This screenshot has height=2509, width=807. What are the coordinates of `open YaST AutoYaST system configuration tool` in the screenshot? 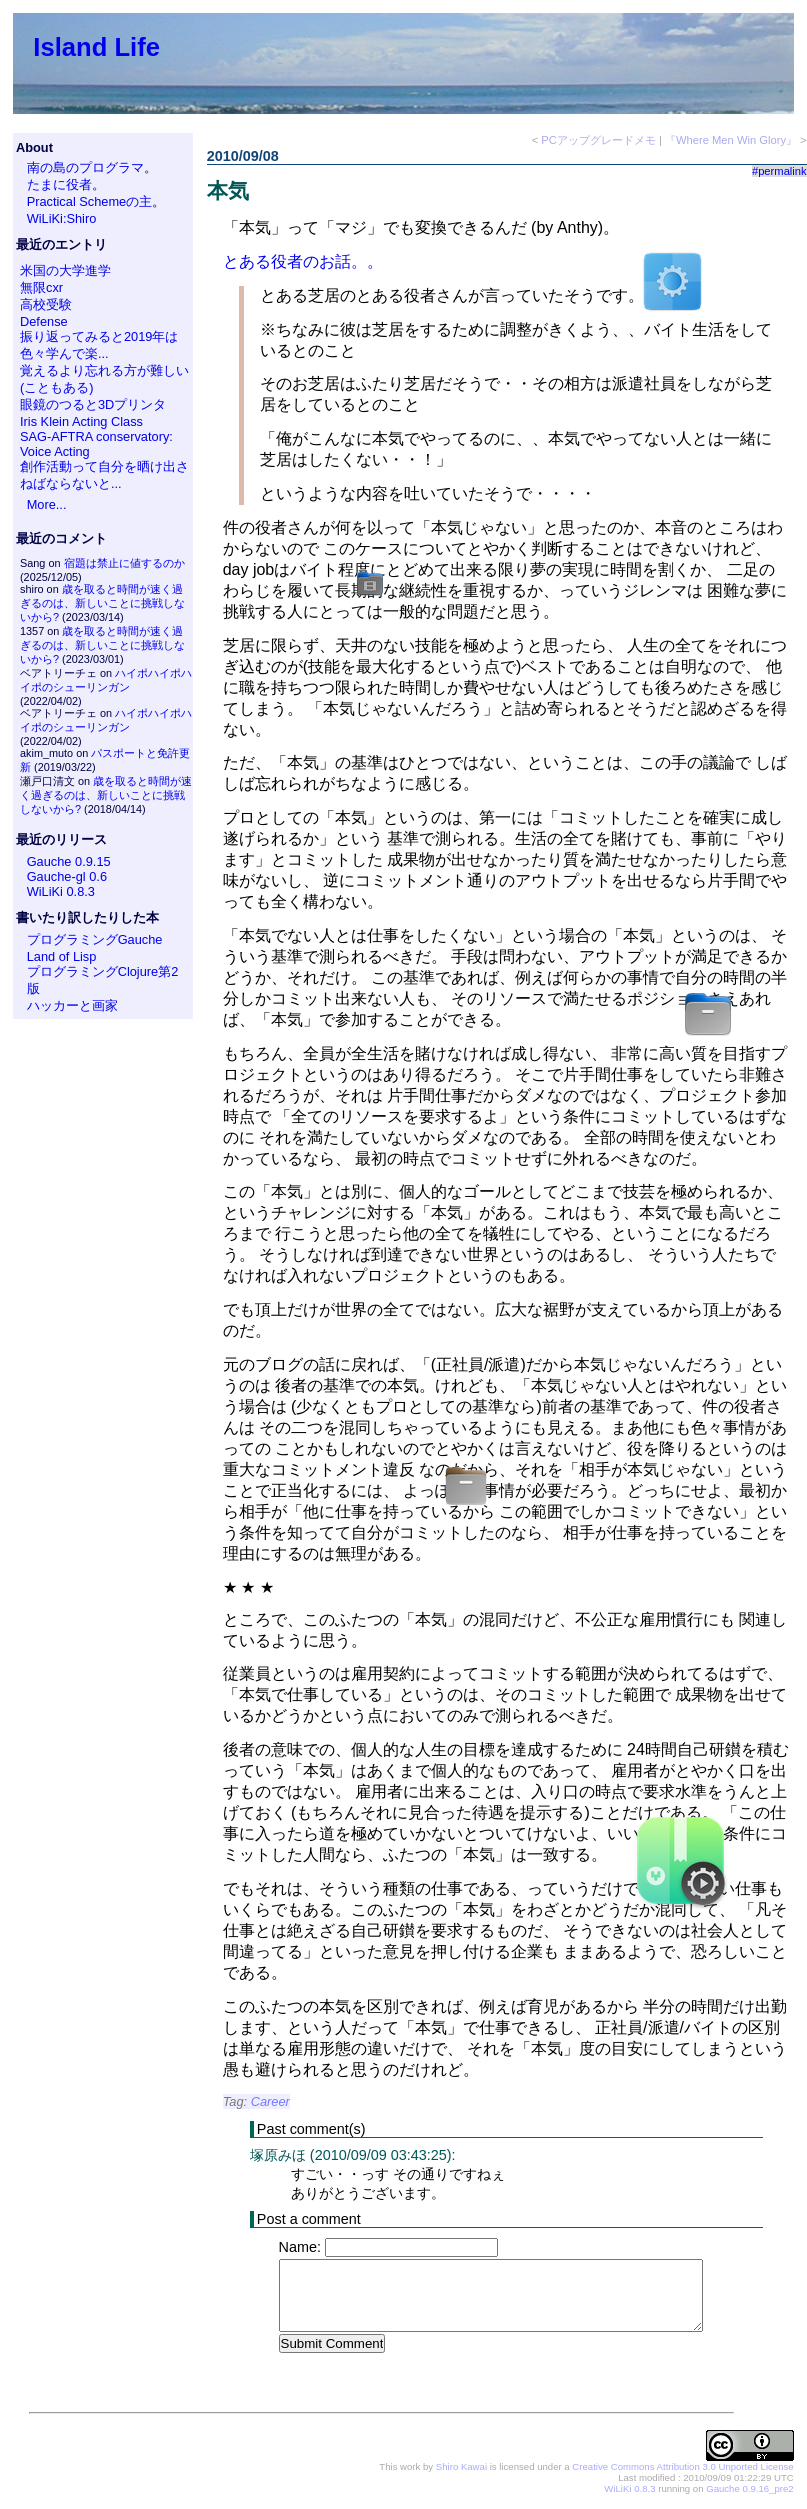 It's located at (680, 1860).